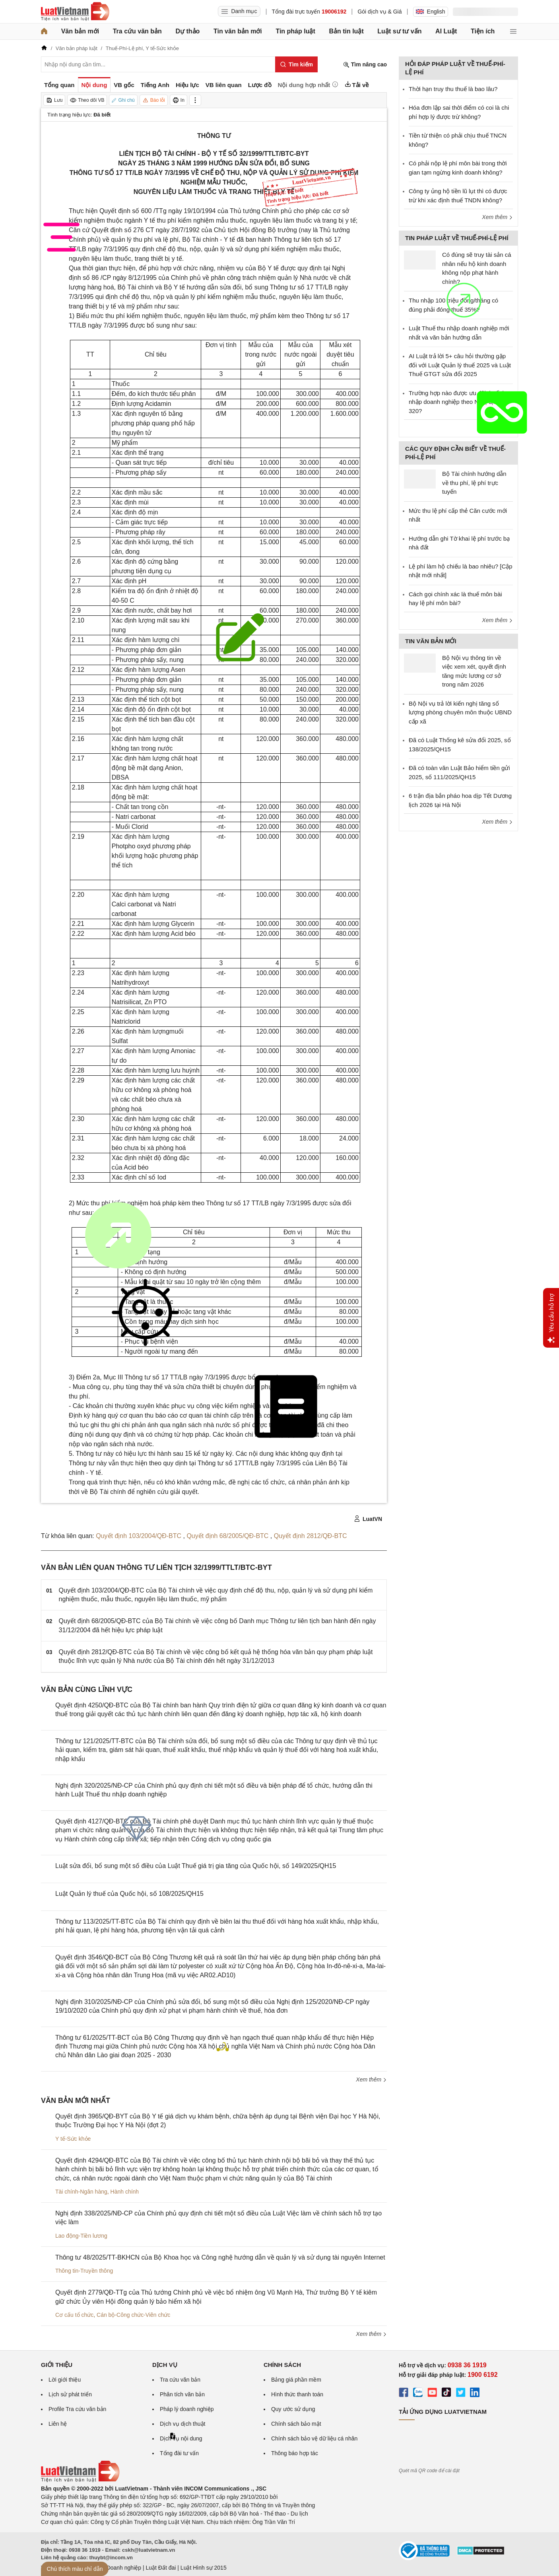 The width and height of the screenshot is (559, 2576). What do you see at coordinates (286, 1406) in the screenshot?
I see `open your notebook or notes` at bounding box center [286, 1406].